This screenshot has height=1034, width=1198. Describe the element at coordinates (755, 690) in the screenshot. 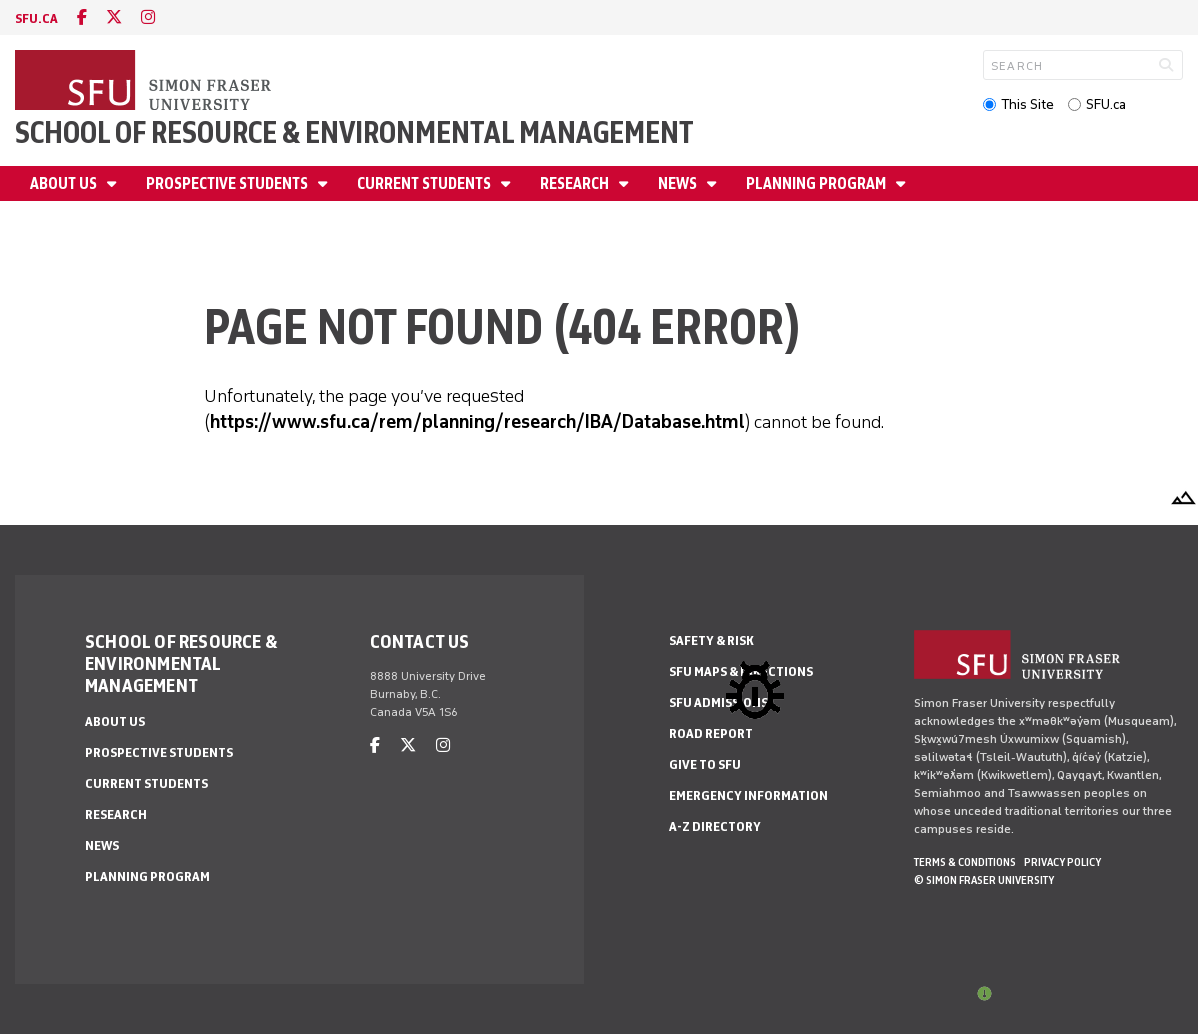

I see `access pest control services` at that location.